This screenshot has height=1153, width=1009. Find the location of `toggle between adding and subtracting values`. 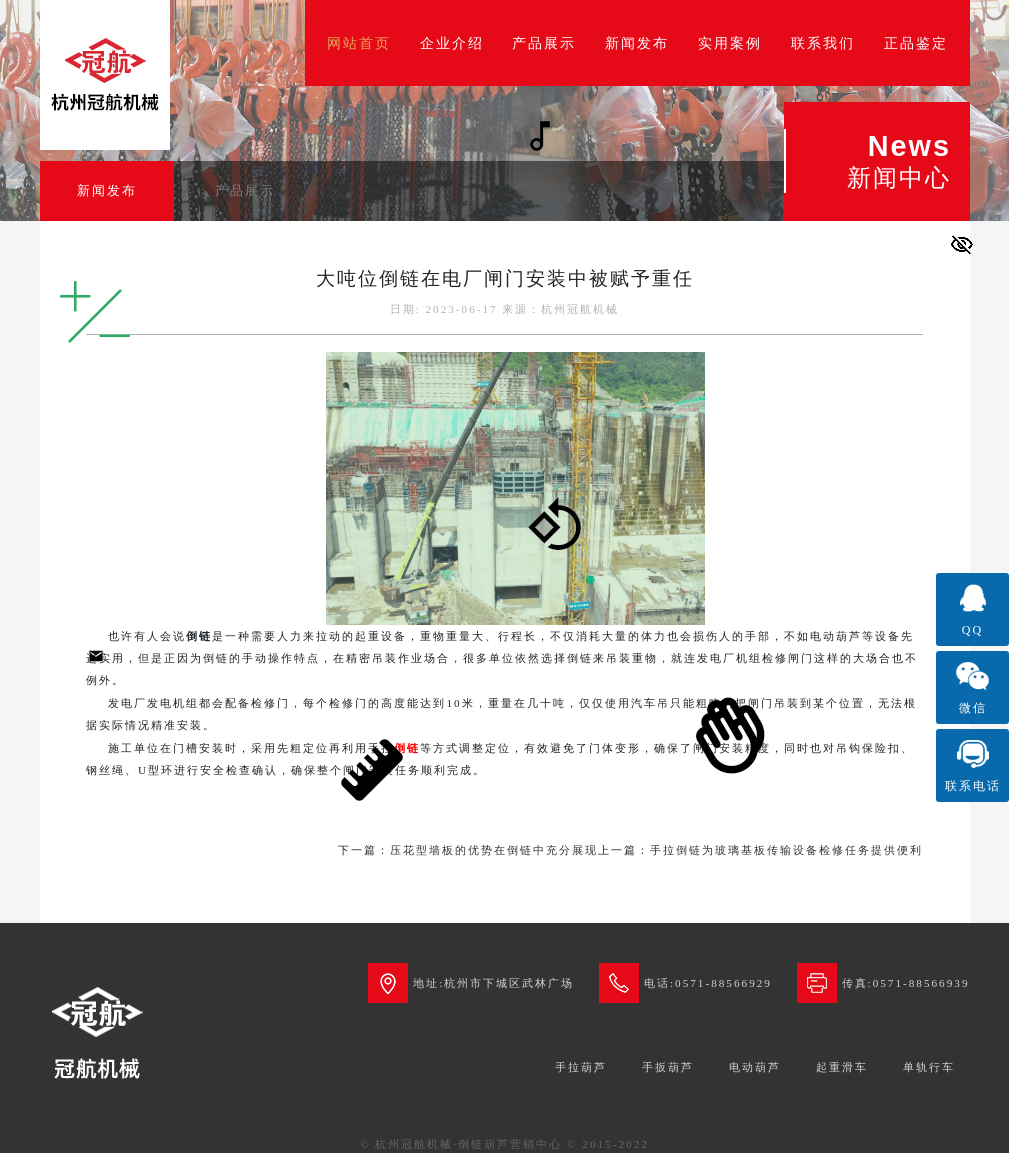

toggle between adding and subtracting values is located at coordinates (95, 316).